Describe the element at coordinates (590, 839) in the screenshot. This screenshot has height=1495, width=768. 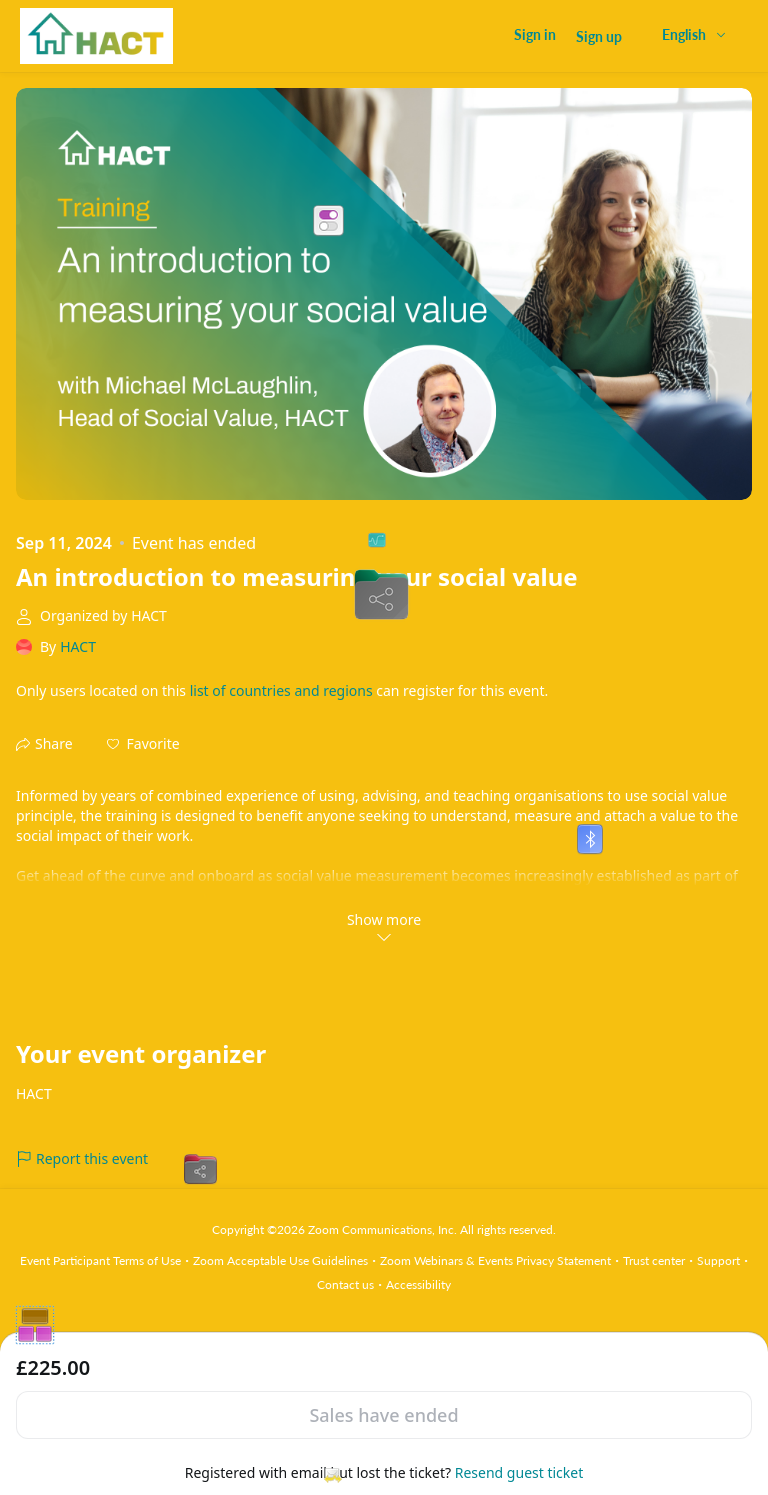
I see `open bluetooth settings` at that location.